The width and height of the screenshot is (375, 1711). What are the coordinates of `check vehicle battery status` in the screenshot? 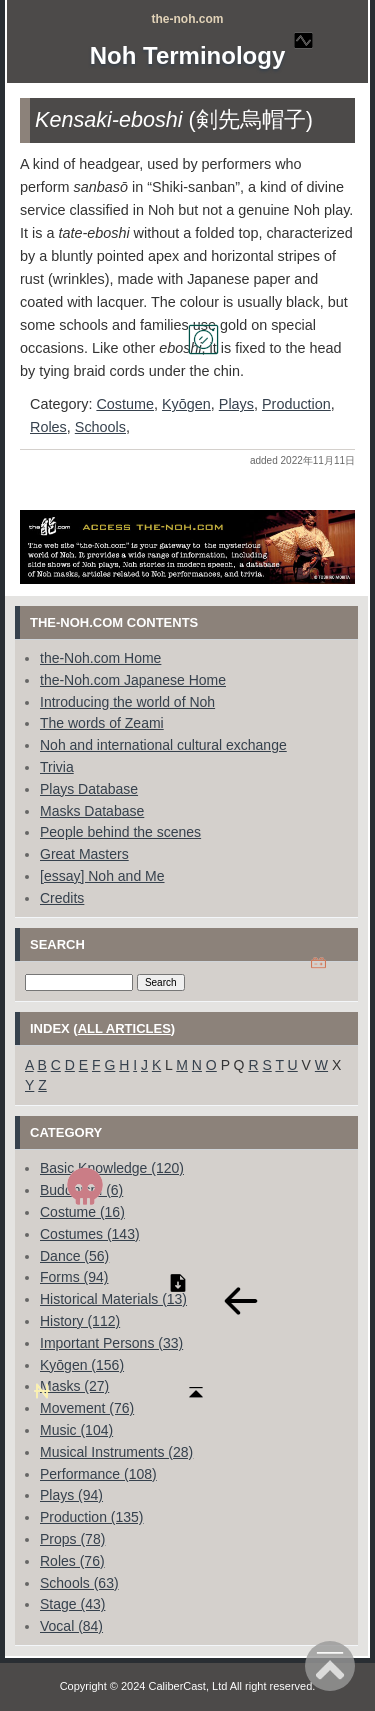 It's located at (318, 963).